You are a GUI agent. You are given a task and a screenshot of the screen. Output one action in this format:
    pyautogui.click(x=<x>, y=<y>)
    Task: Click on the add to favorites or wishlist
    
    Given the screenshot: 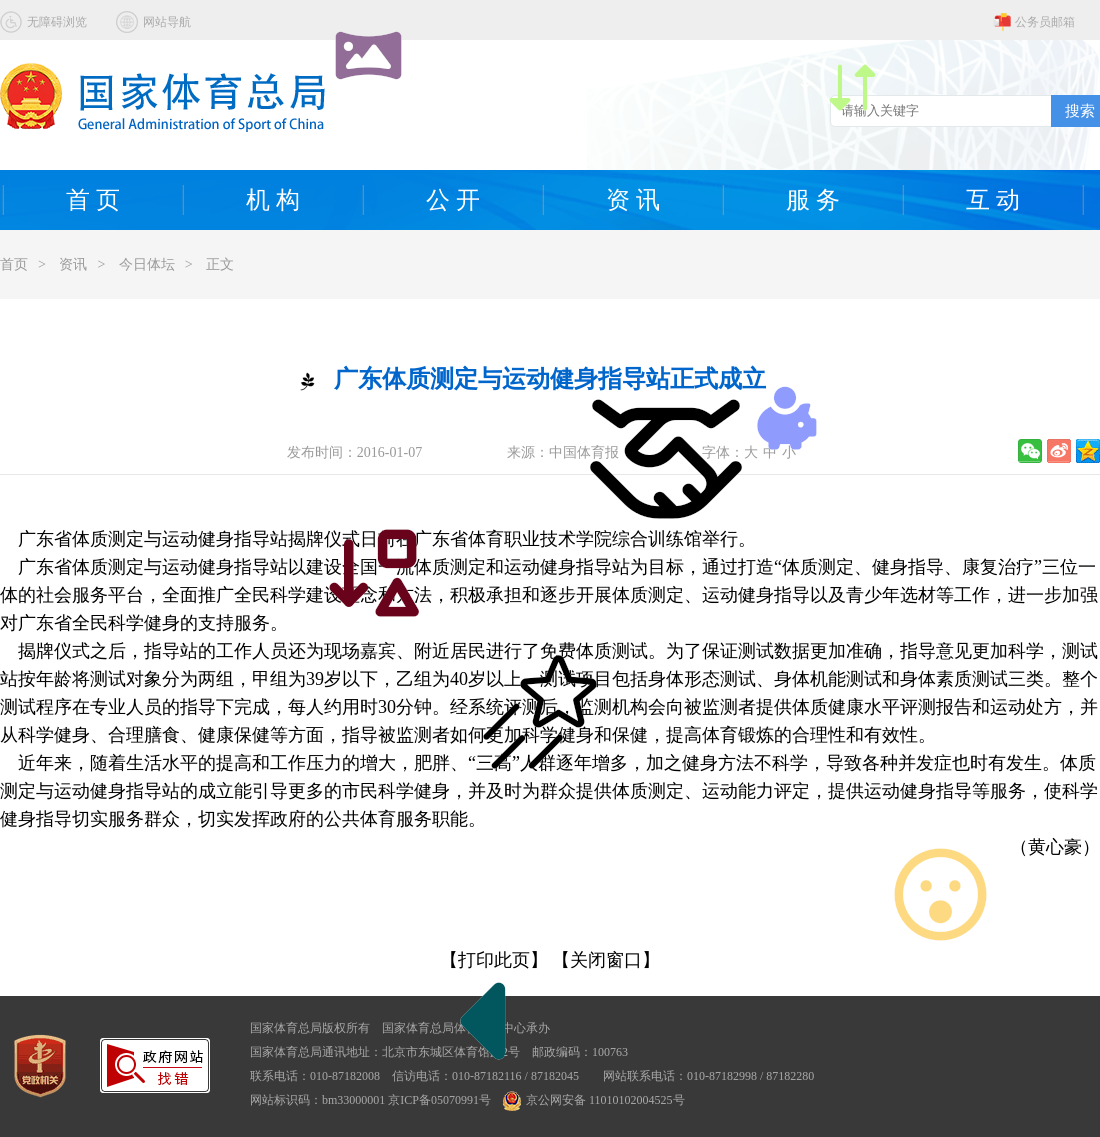 What is the action you would take?
    pyautogui.click(x=540, y=712)
    